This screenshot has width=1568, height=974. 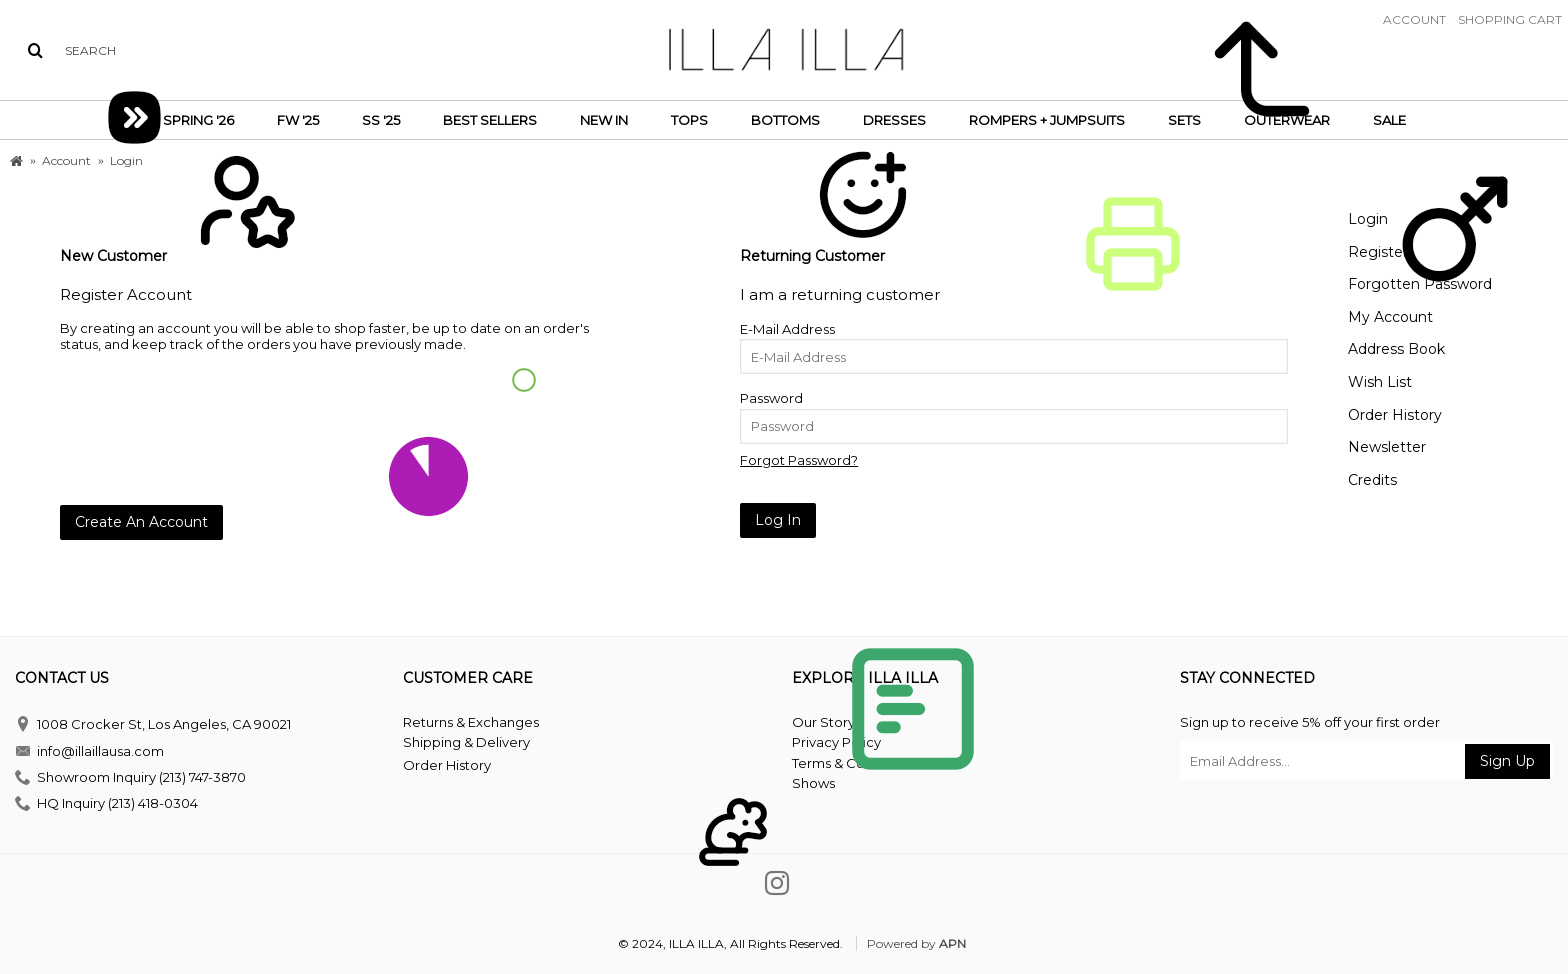 I want to click on skip forward or advance to next item, so click(x=134, y=117).